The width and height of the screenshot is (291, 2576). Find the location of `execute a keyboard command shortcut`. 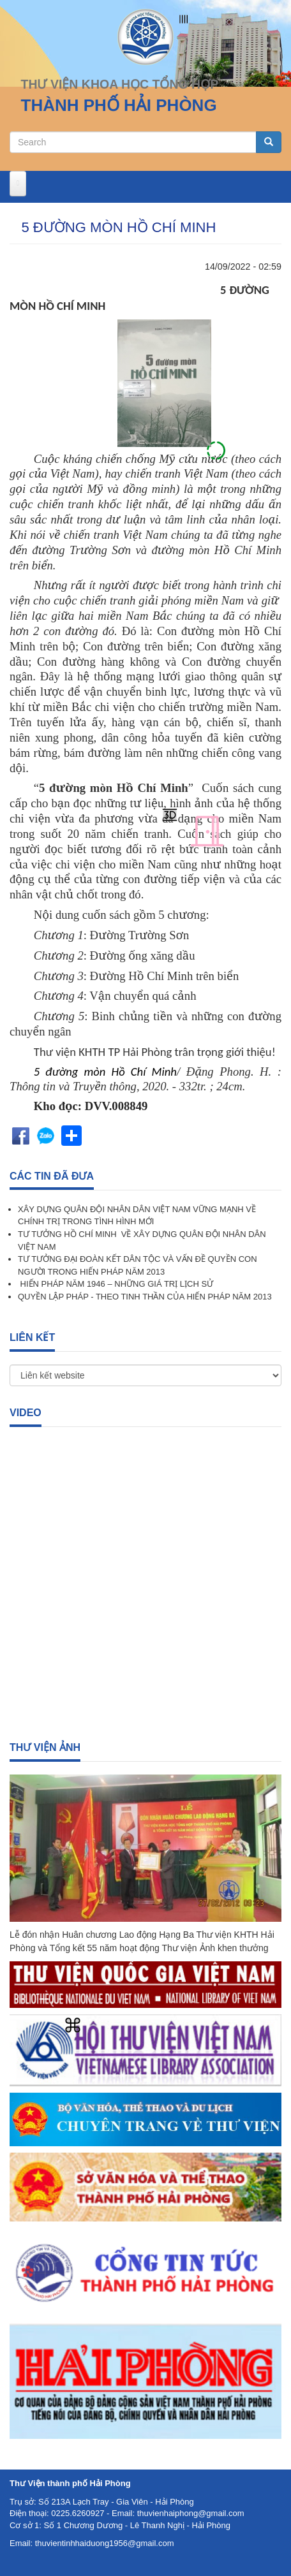

execute a keyboard command shortcut is located at coordinates (73, 2025).